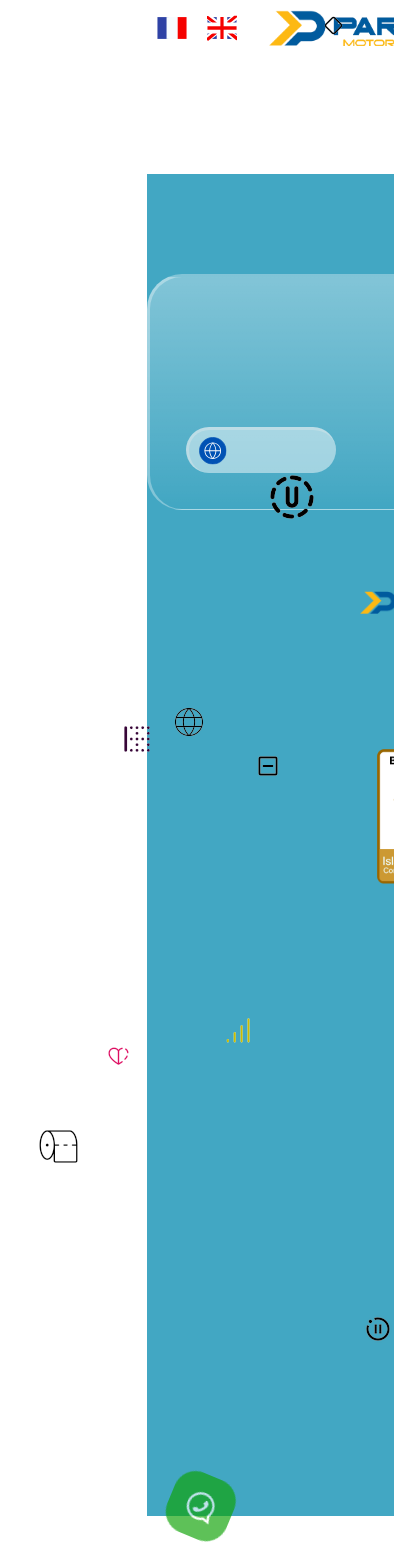  I want to click on apply left border to selected cells, so click(137, 739).